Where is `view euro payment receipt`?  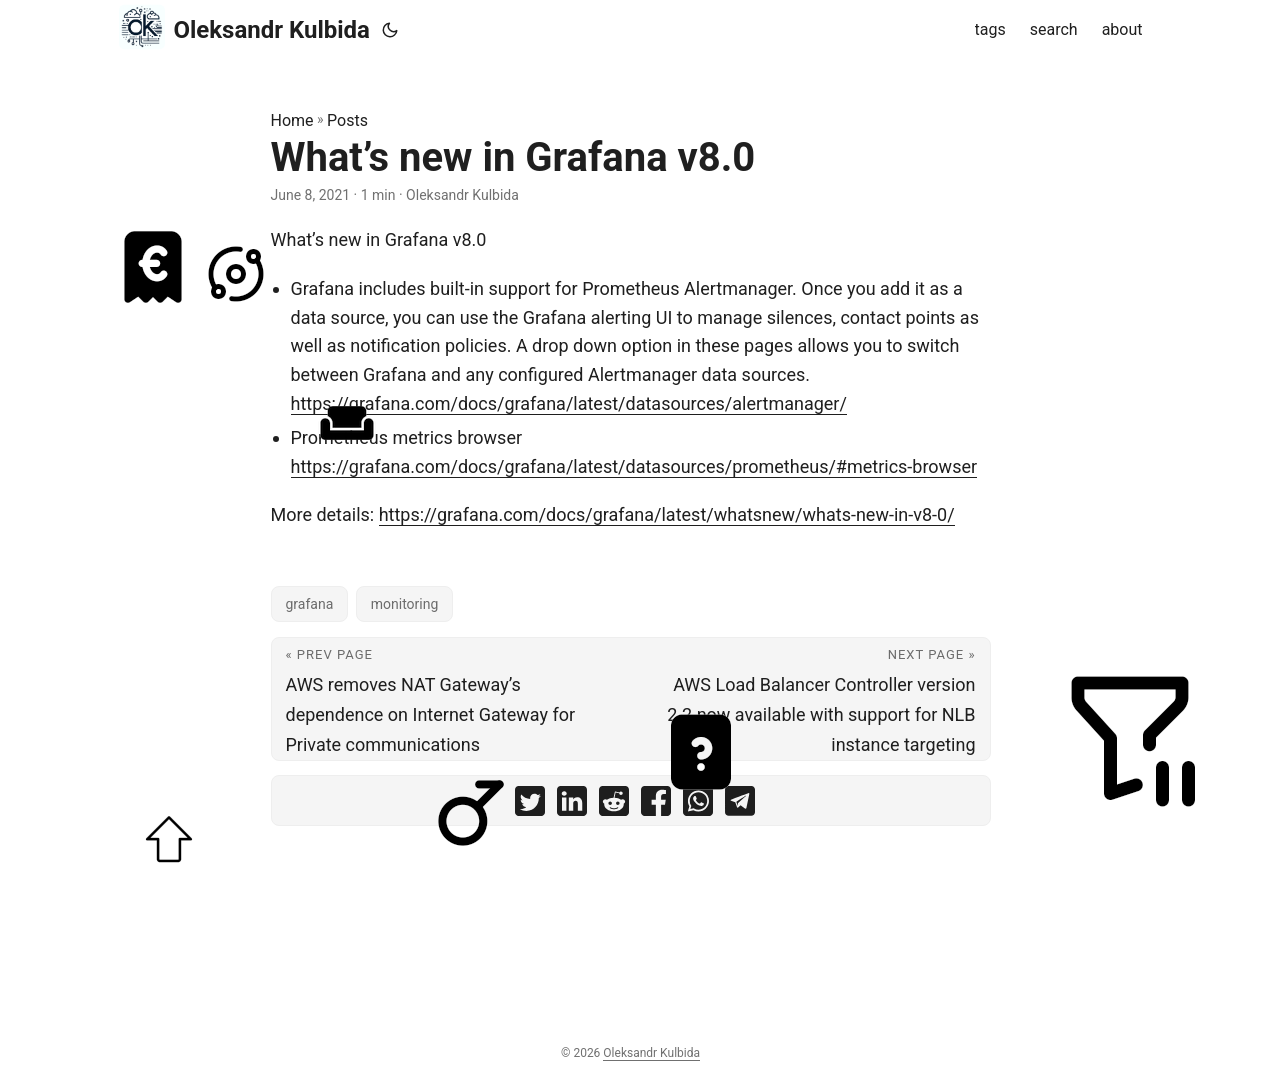 view euro payment receipt is located at coordinates (153, 267).